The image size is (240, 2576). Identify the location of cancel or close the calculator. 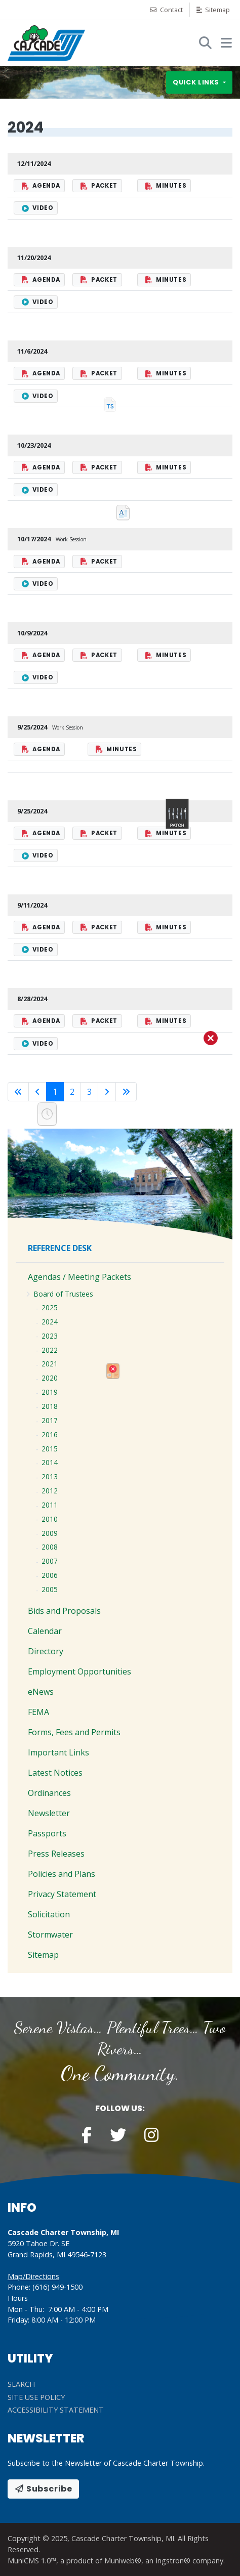
(211, 1038).